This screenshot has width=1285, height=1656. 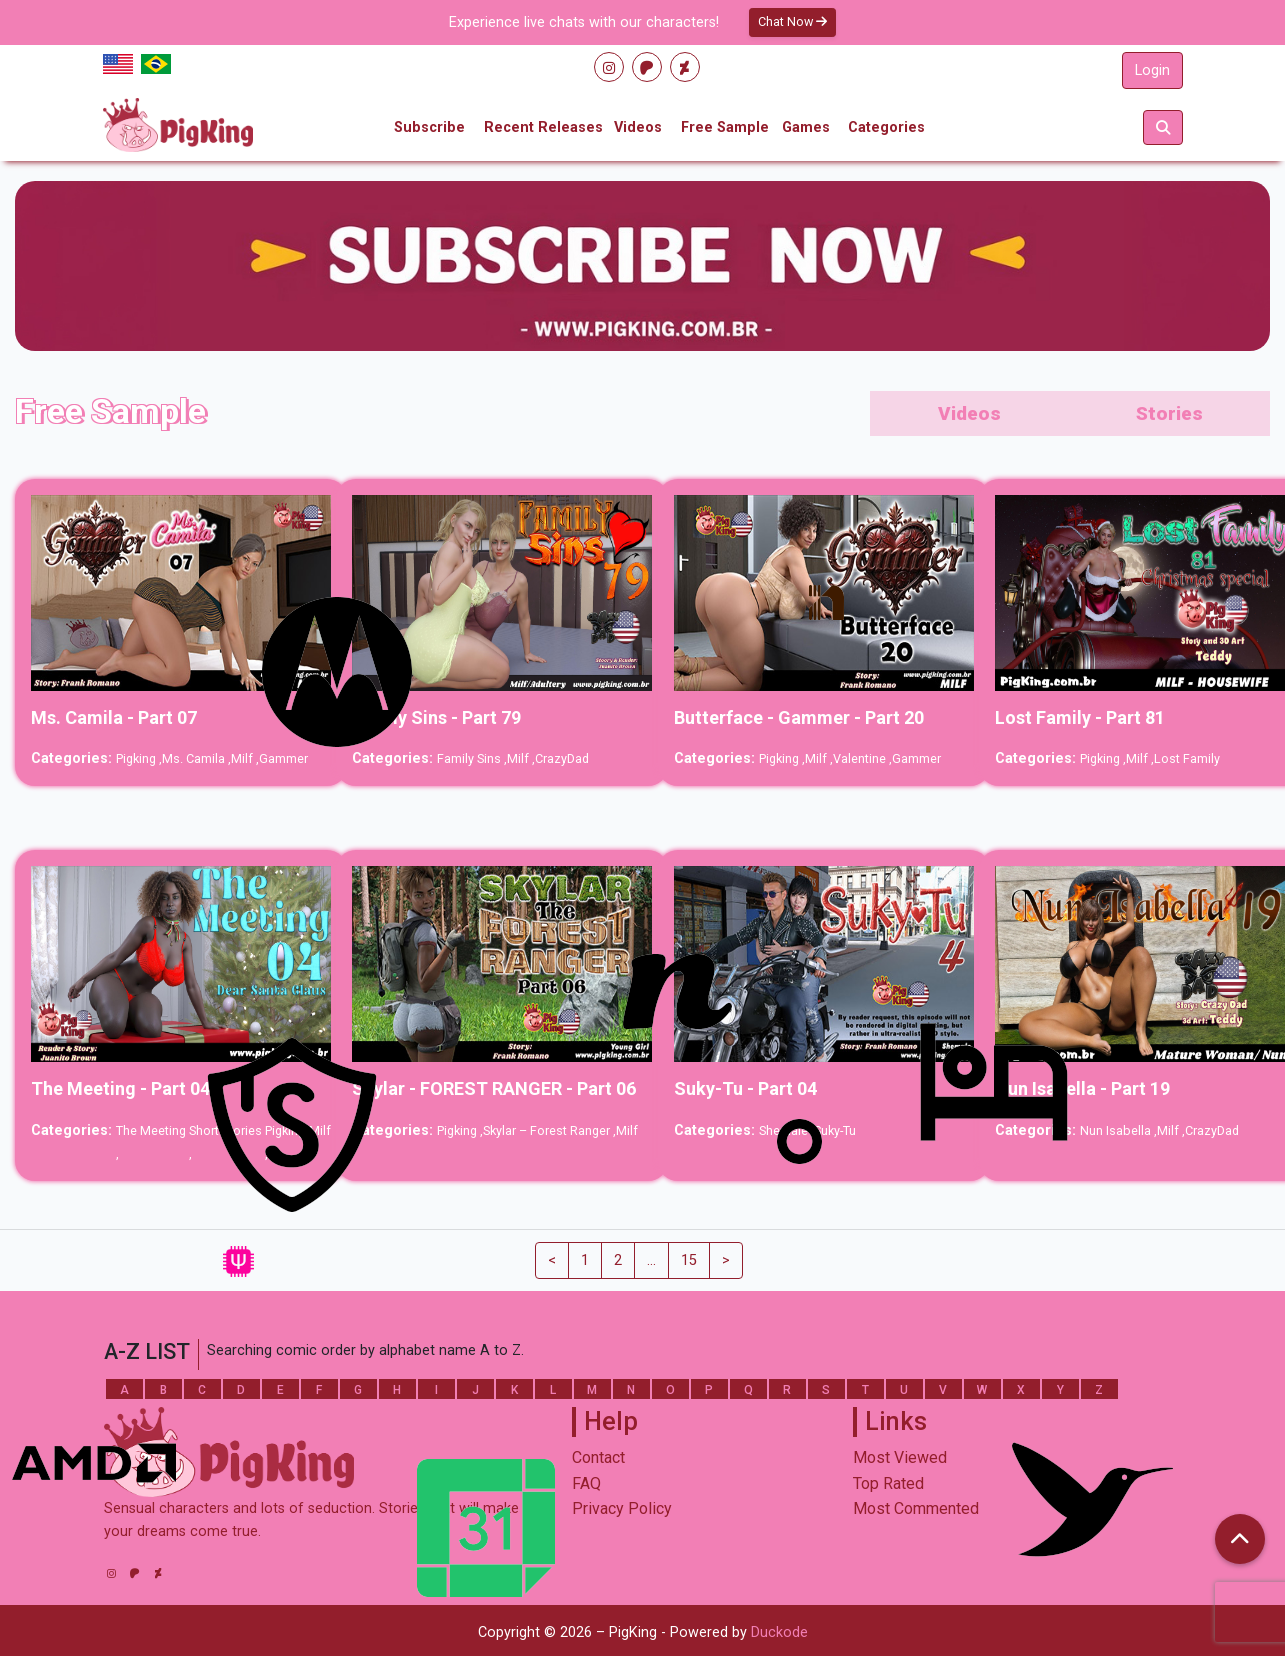 What do you see at coordinates (292, 1125) in the screenshot?
I see `songoda brand logo` at bounding box center [292, 1125].